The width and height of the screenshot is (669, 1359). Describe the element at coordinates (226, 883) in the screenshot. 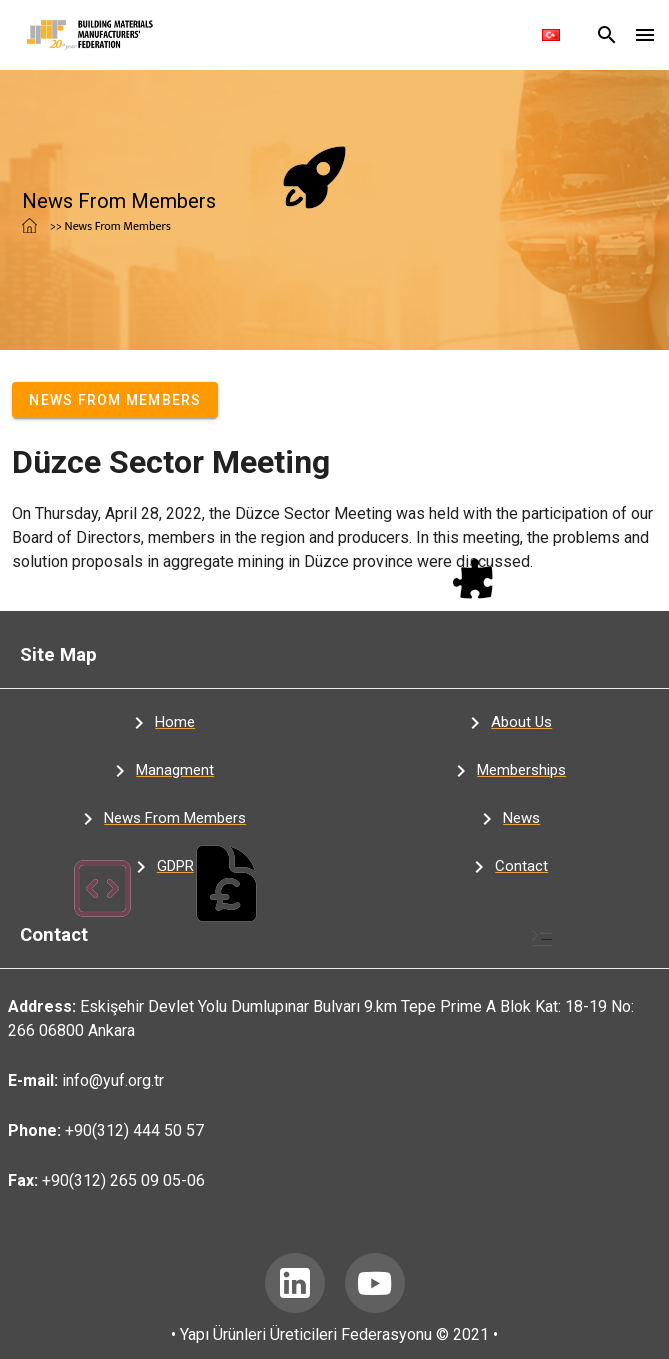

I see `view financial document in pounds` at that location.